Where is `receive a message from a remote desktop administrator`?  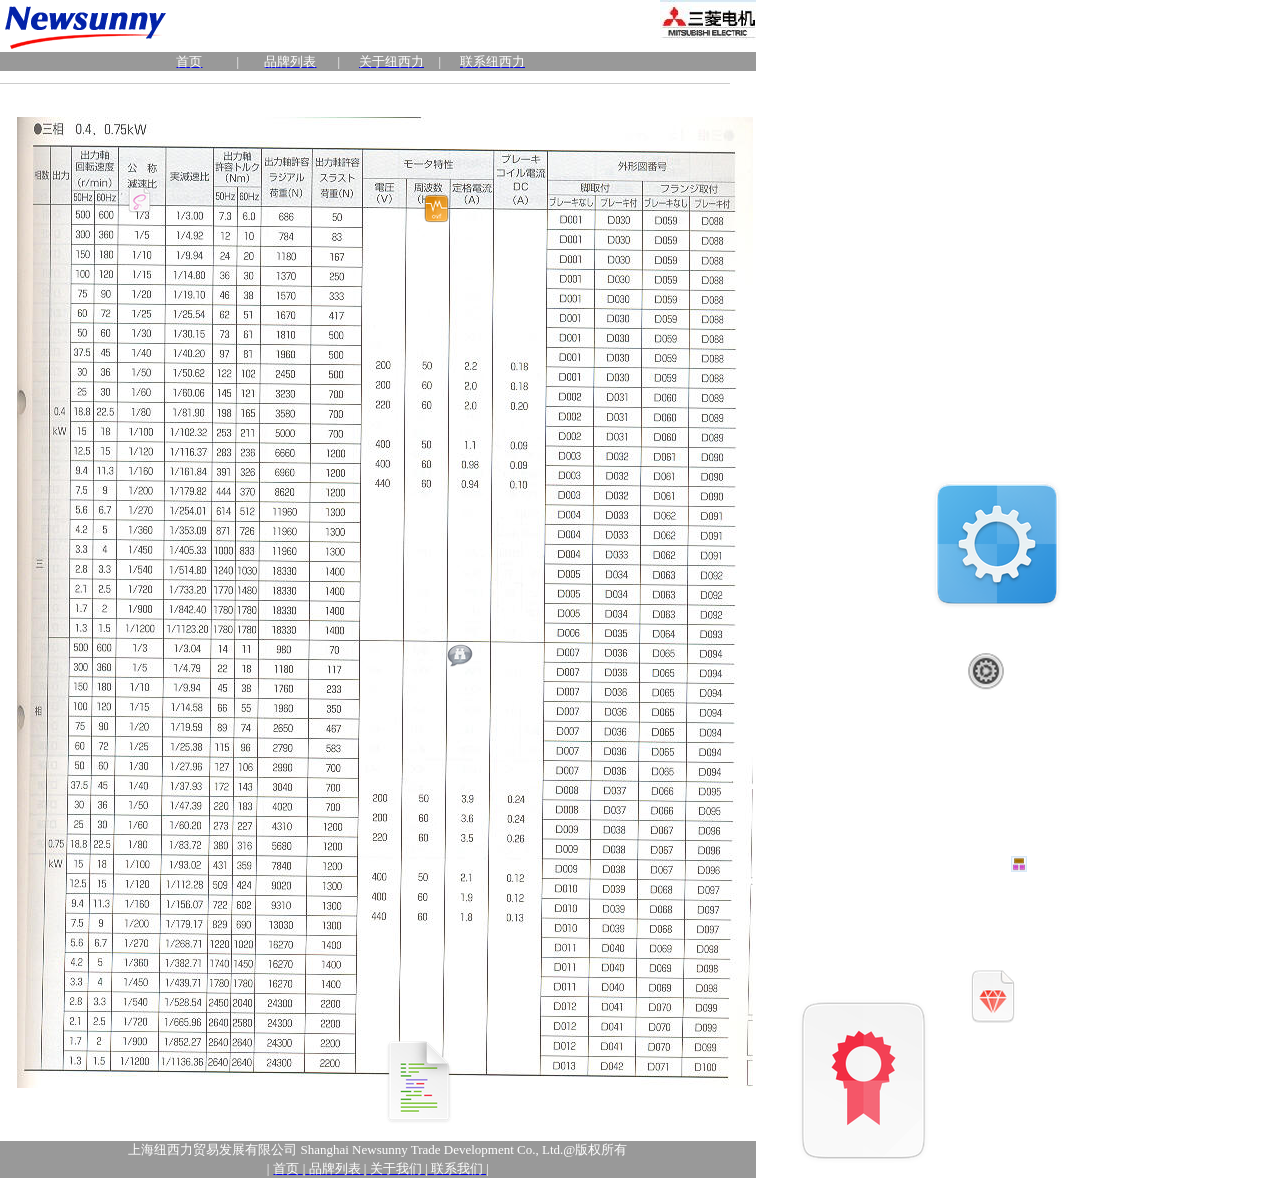
receive a message from a remote desktop administrator is located at coordinates (460, 658).